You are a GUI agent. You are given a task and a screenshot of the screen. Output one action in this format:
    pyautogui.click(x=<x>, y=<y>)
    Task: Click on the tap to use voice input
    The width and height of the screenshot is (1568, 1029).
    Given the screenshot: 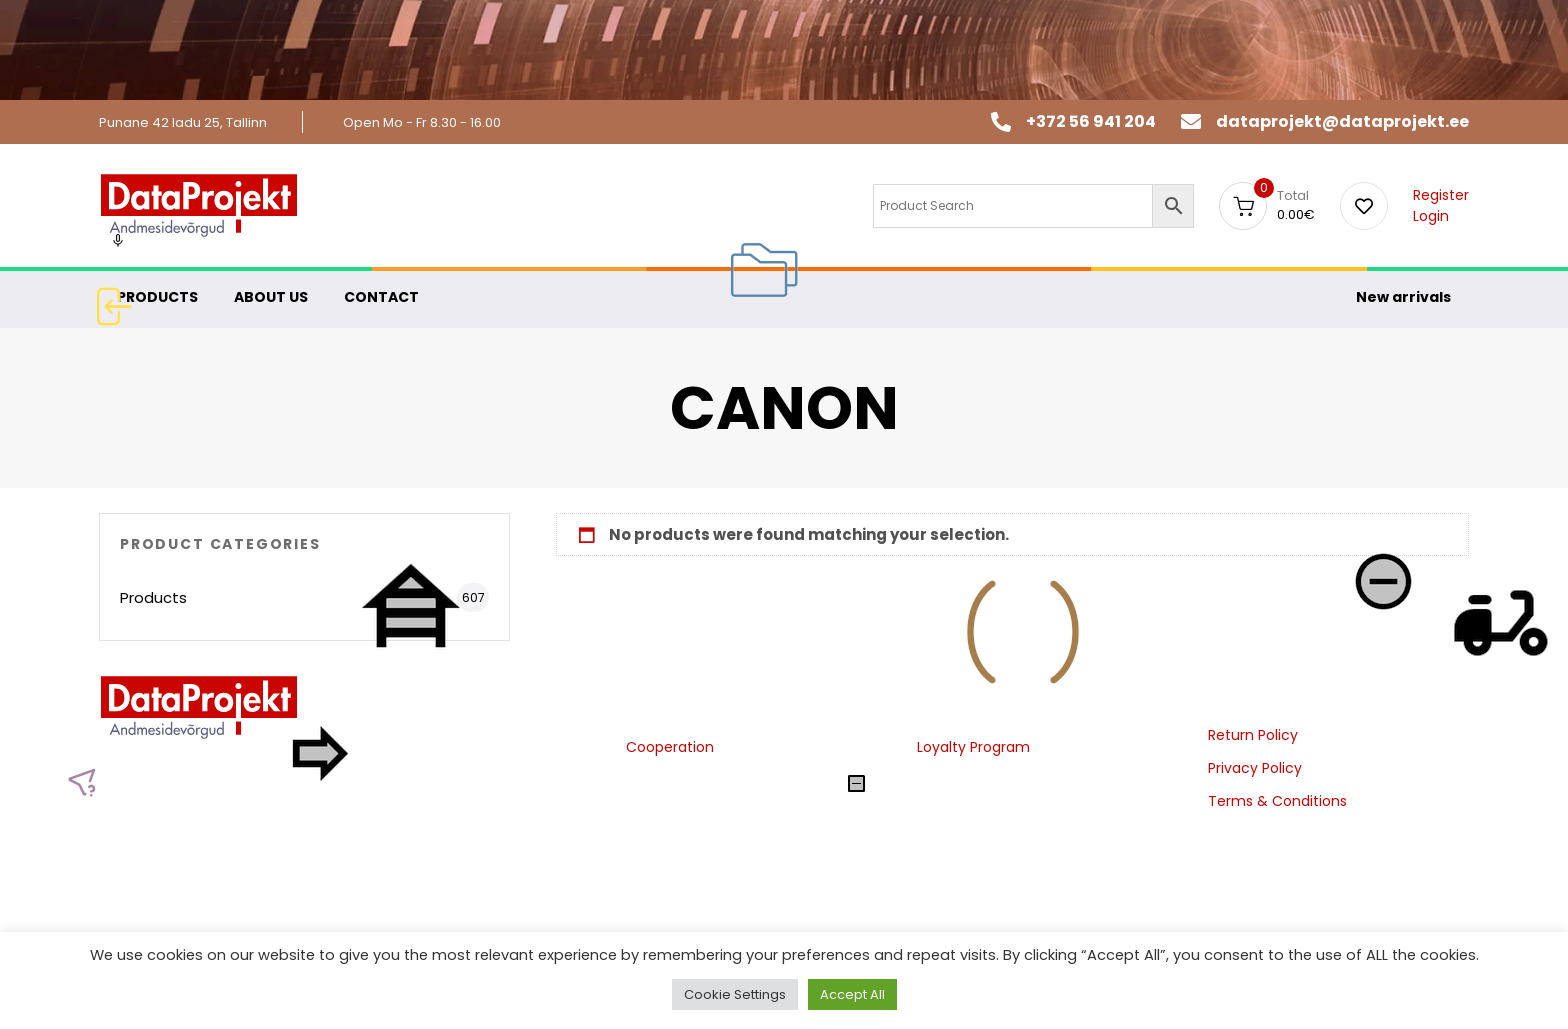 What is the action you would take?
    pyautogui.click(x=118, y=240)
    